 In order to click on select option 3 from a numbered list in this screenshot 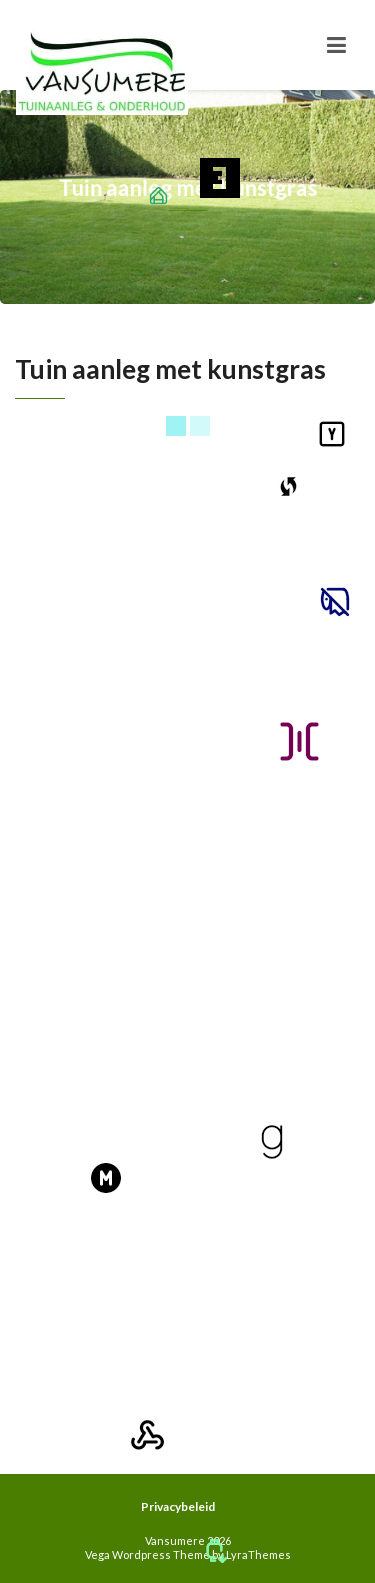, I will do `click(220, 178)`.